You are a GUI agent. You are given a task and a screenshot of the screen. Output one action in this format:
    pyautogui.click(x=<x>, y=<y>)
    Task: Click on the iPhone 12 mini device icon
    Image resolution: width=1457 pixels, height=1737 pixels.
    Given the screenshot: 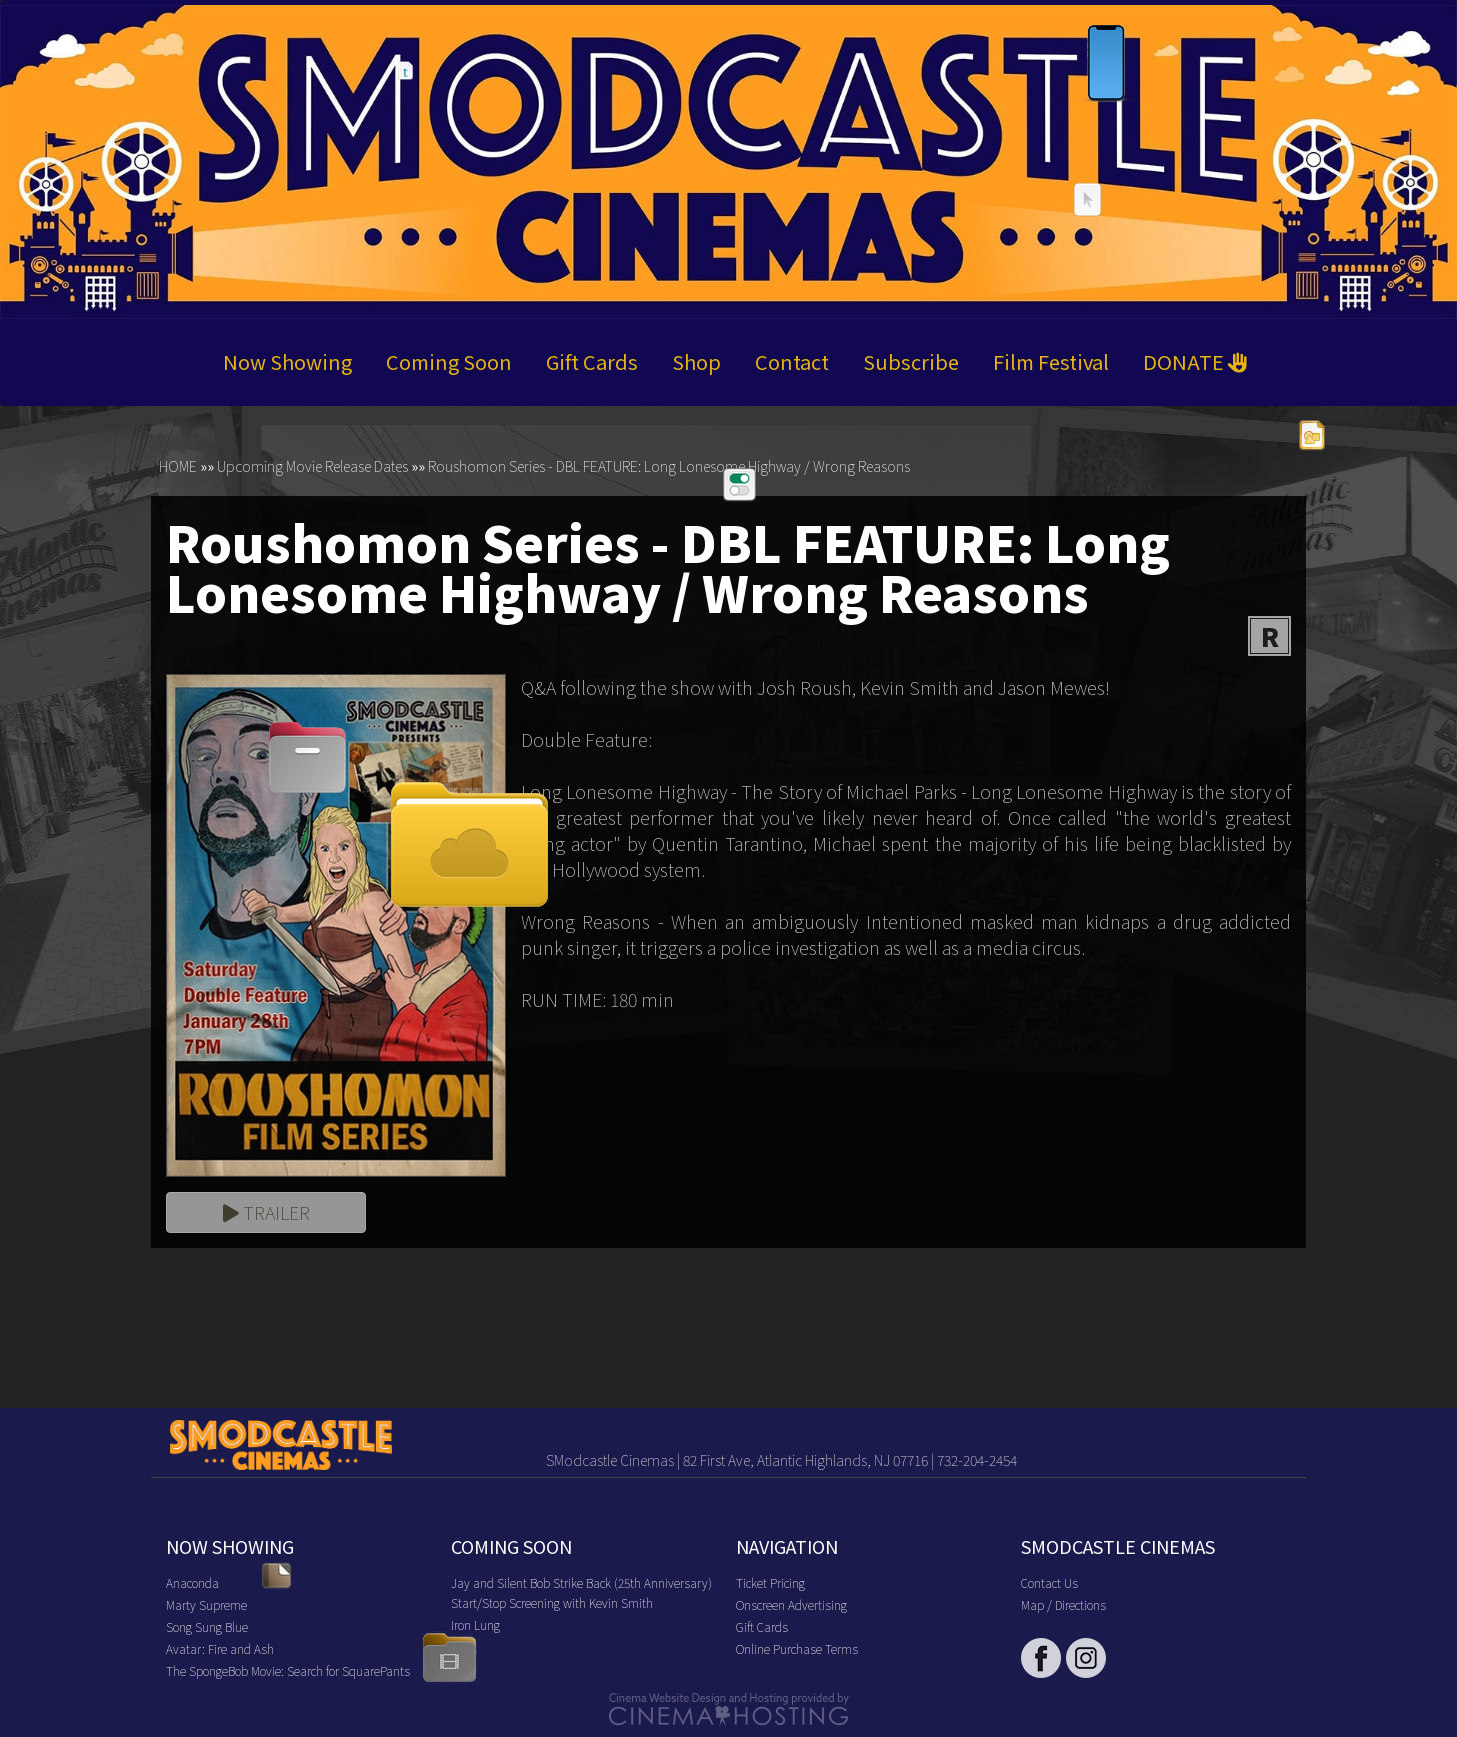 What is the action you would take?
    pyautogui.click(x=1106, y=64)
    